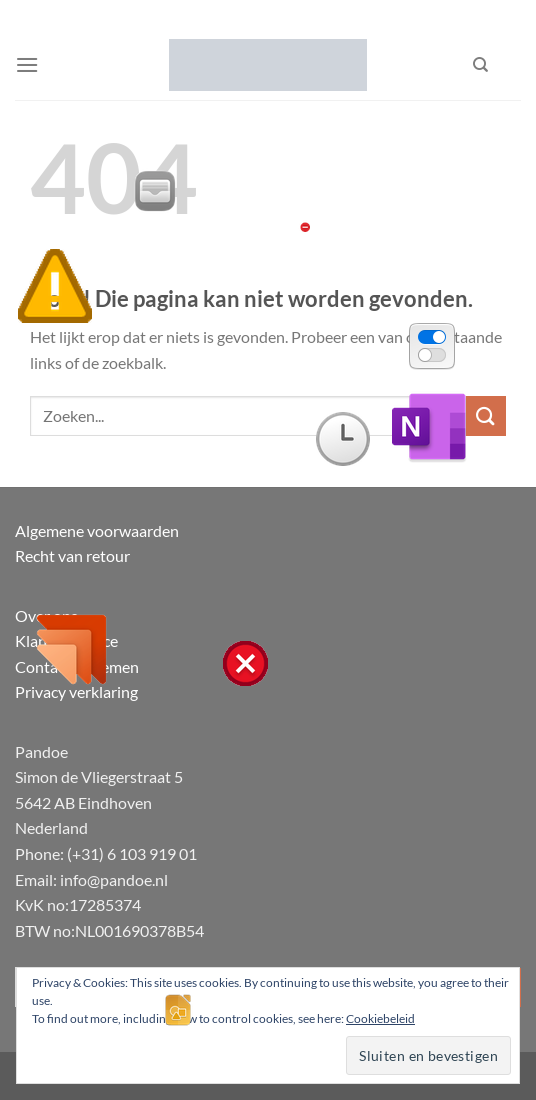 The width and height of the screenshot is (536, 1100). Describe the element at coordinates (432, 346) in the screenshot. I see `open gnome tweaks application` at that location.